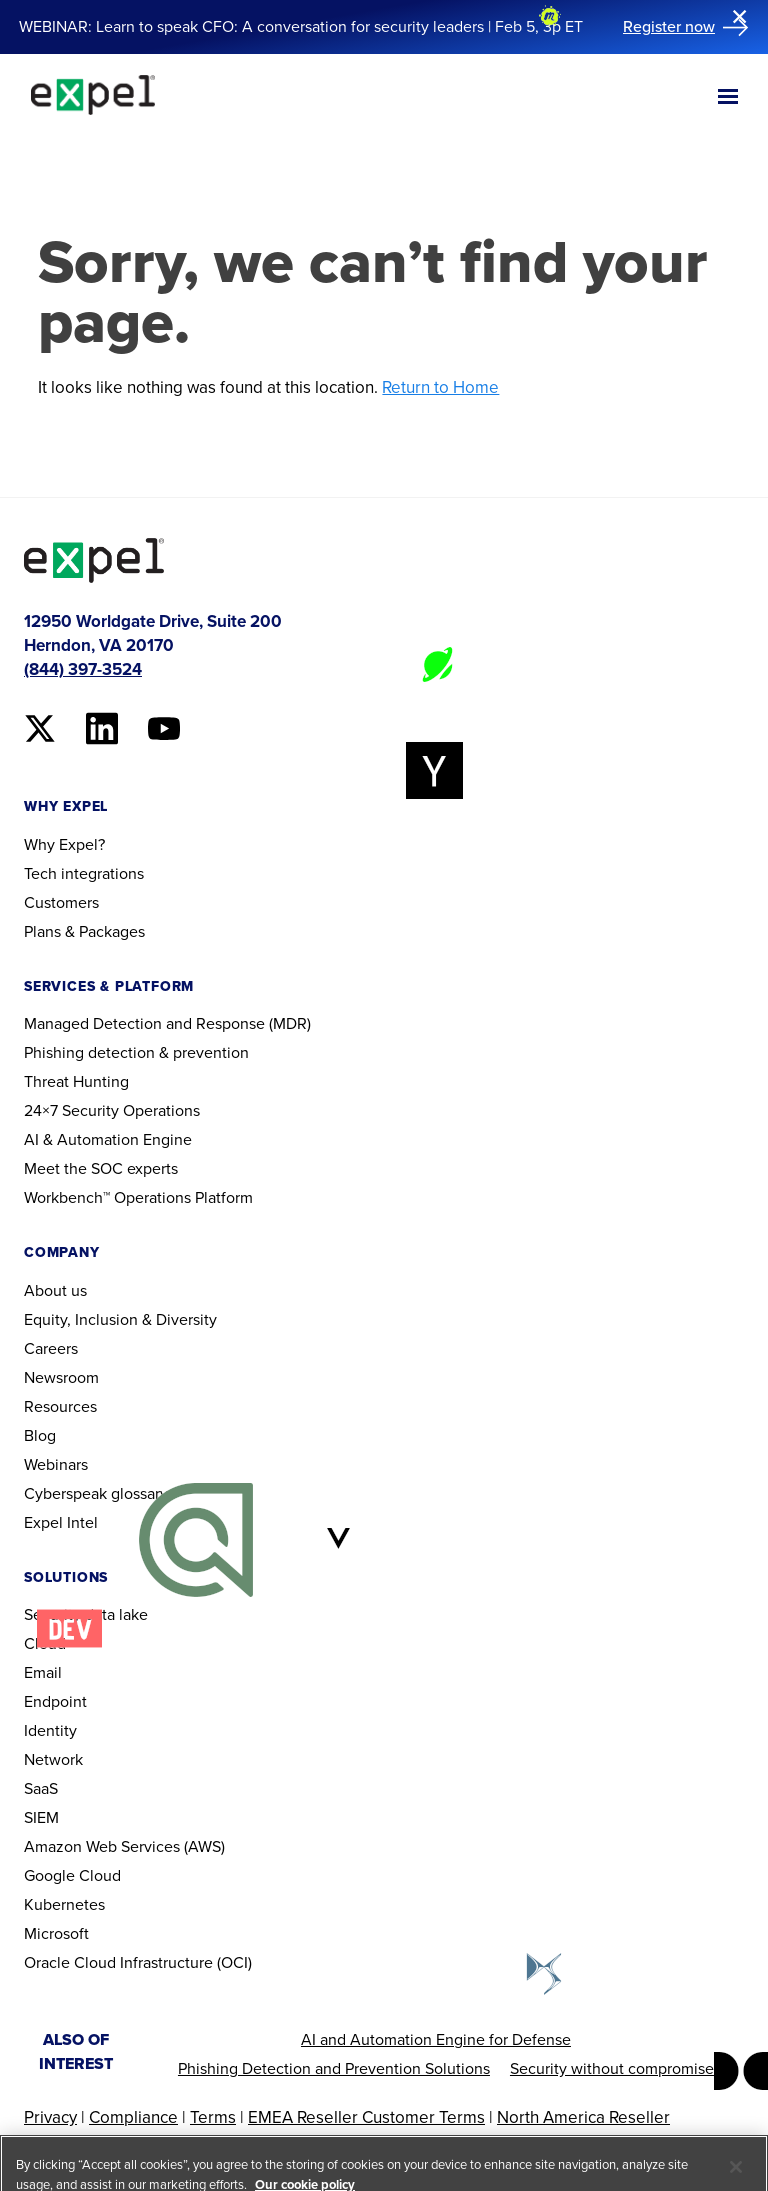 This screenshot has width=768, height=2191. What do you see at coordinates (741, 2071) in the screenshot?
I see `indicates dolby audio or surround sound support` at bounding box center [741, 2071].